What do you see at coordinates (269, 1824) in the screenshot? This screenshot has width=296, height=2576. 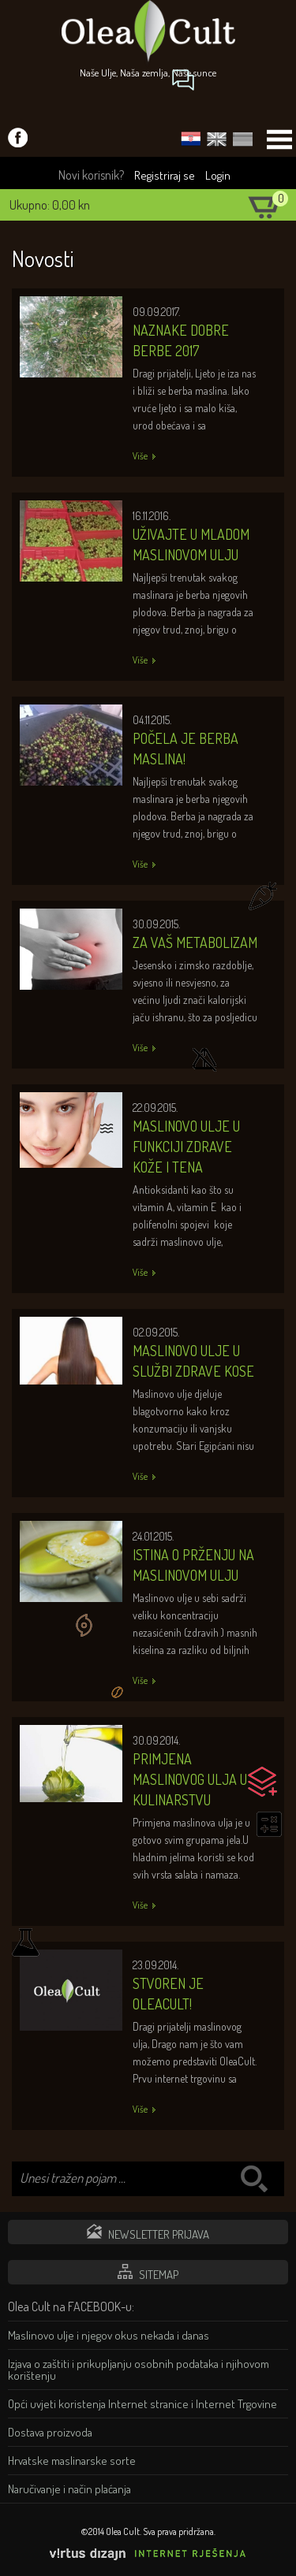 I see `open the calculator app` at bounding box center [269, 1824].